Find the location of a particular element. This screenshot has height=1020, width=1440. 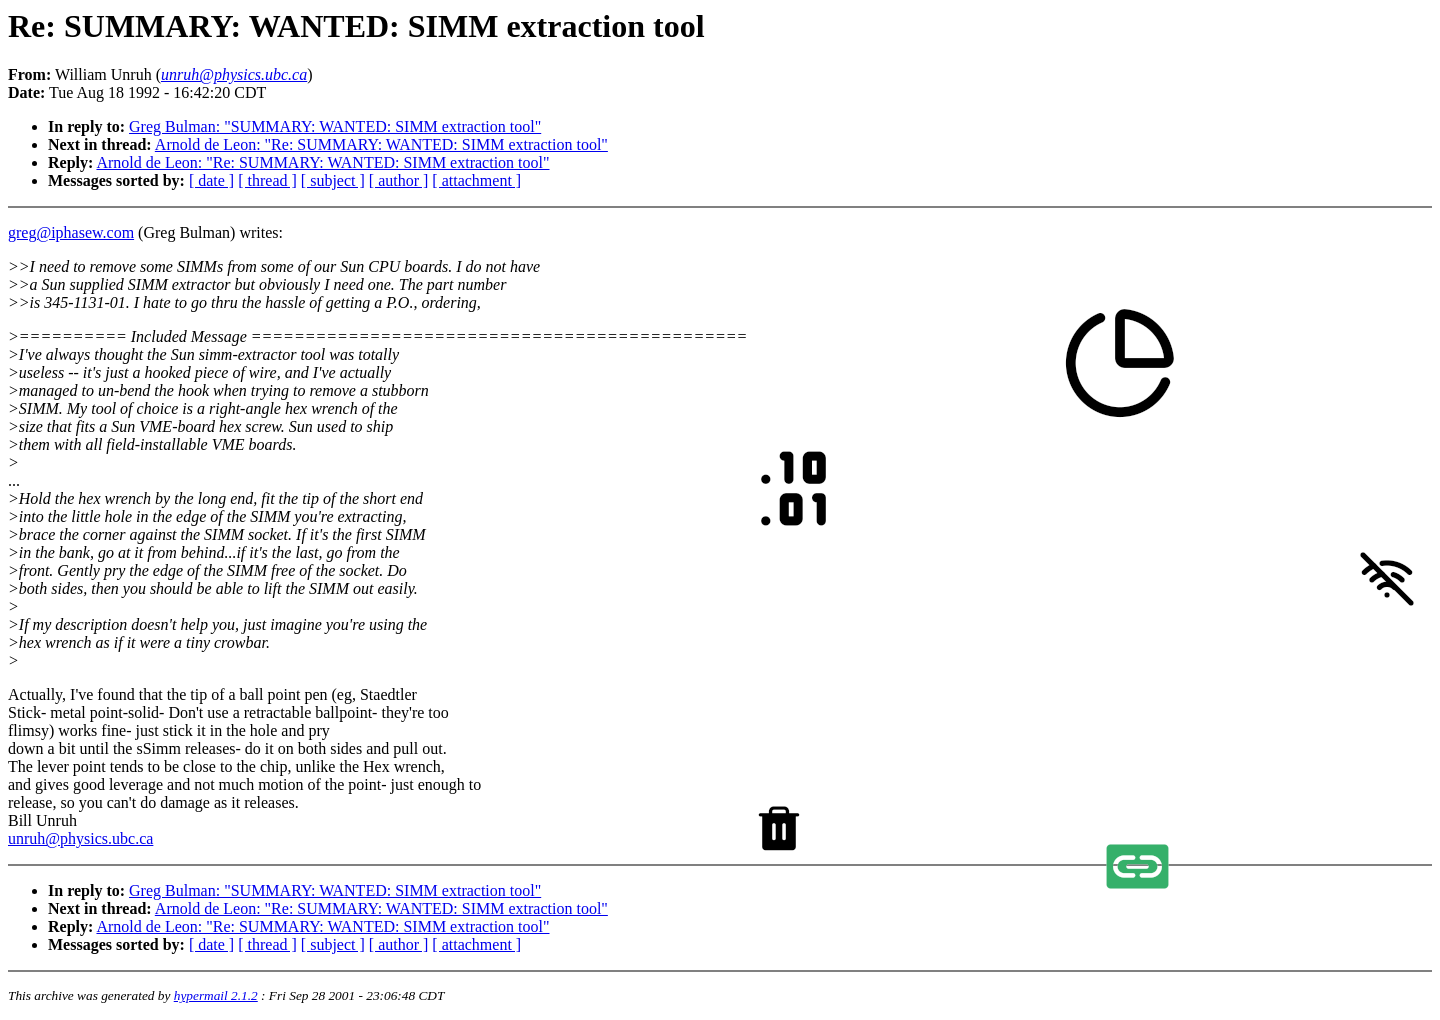

delete this item is located at coordinates (779, 830).